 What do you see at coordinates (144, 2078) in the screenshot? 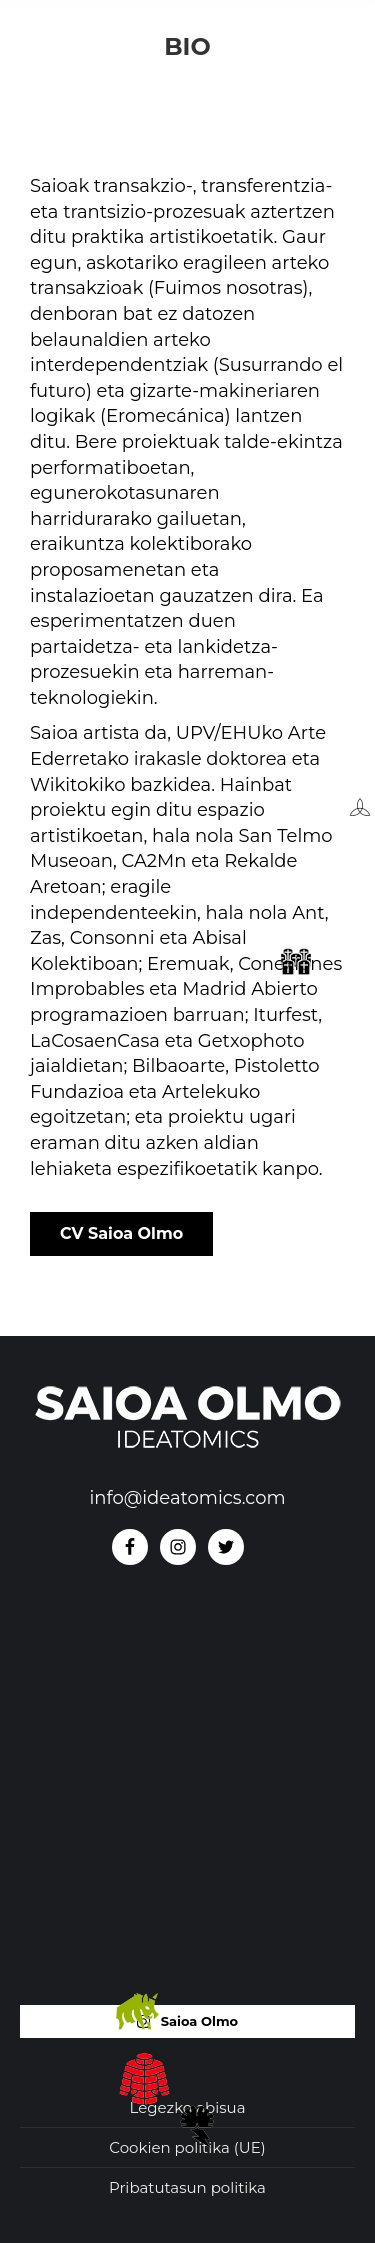
I see `select winter jacket or outerwear item` at bounding box center [144, 2078].